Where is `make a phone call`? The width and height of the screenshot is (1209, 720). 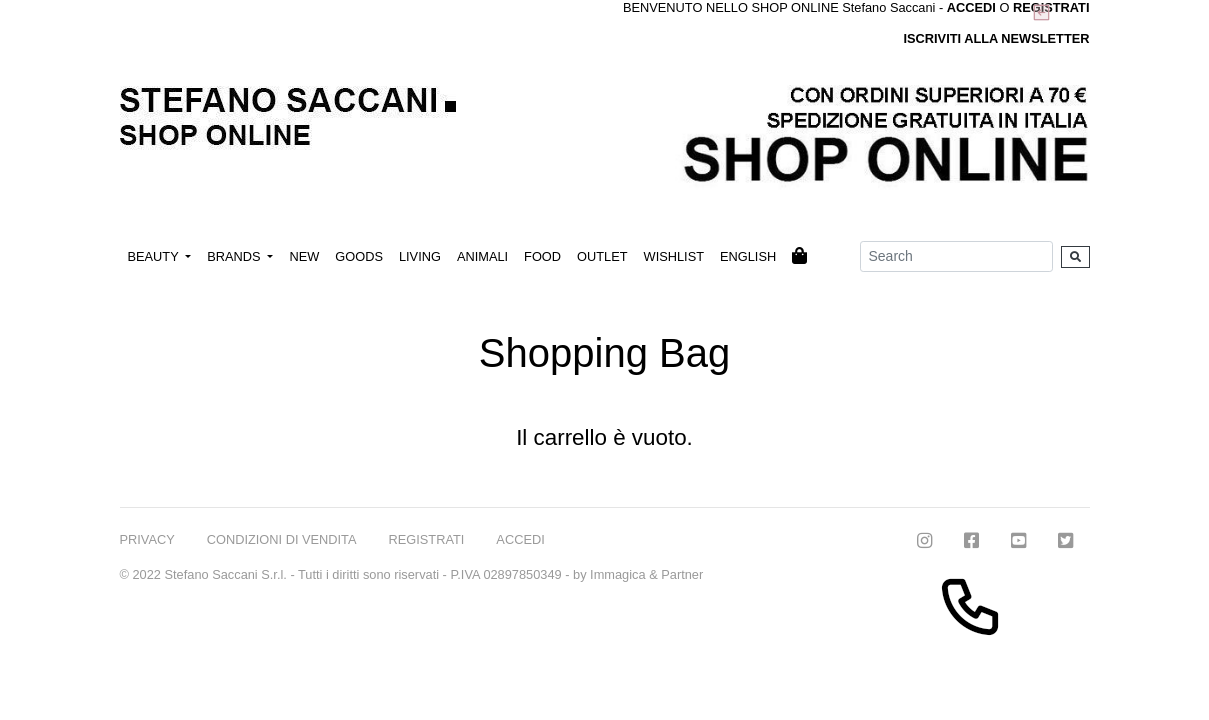
make a phone call is located at coordinates (971, 605).